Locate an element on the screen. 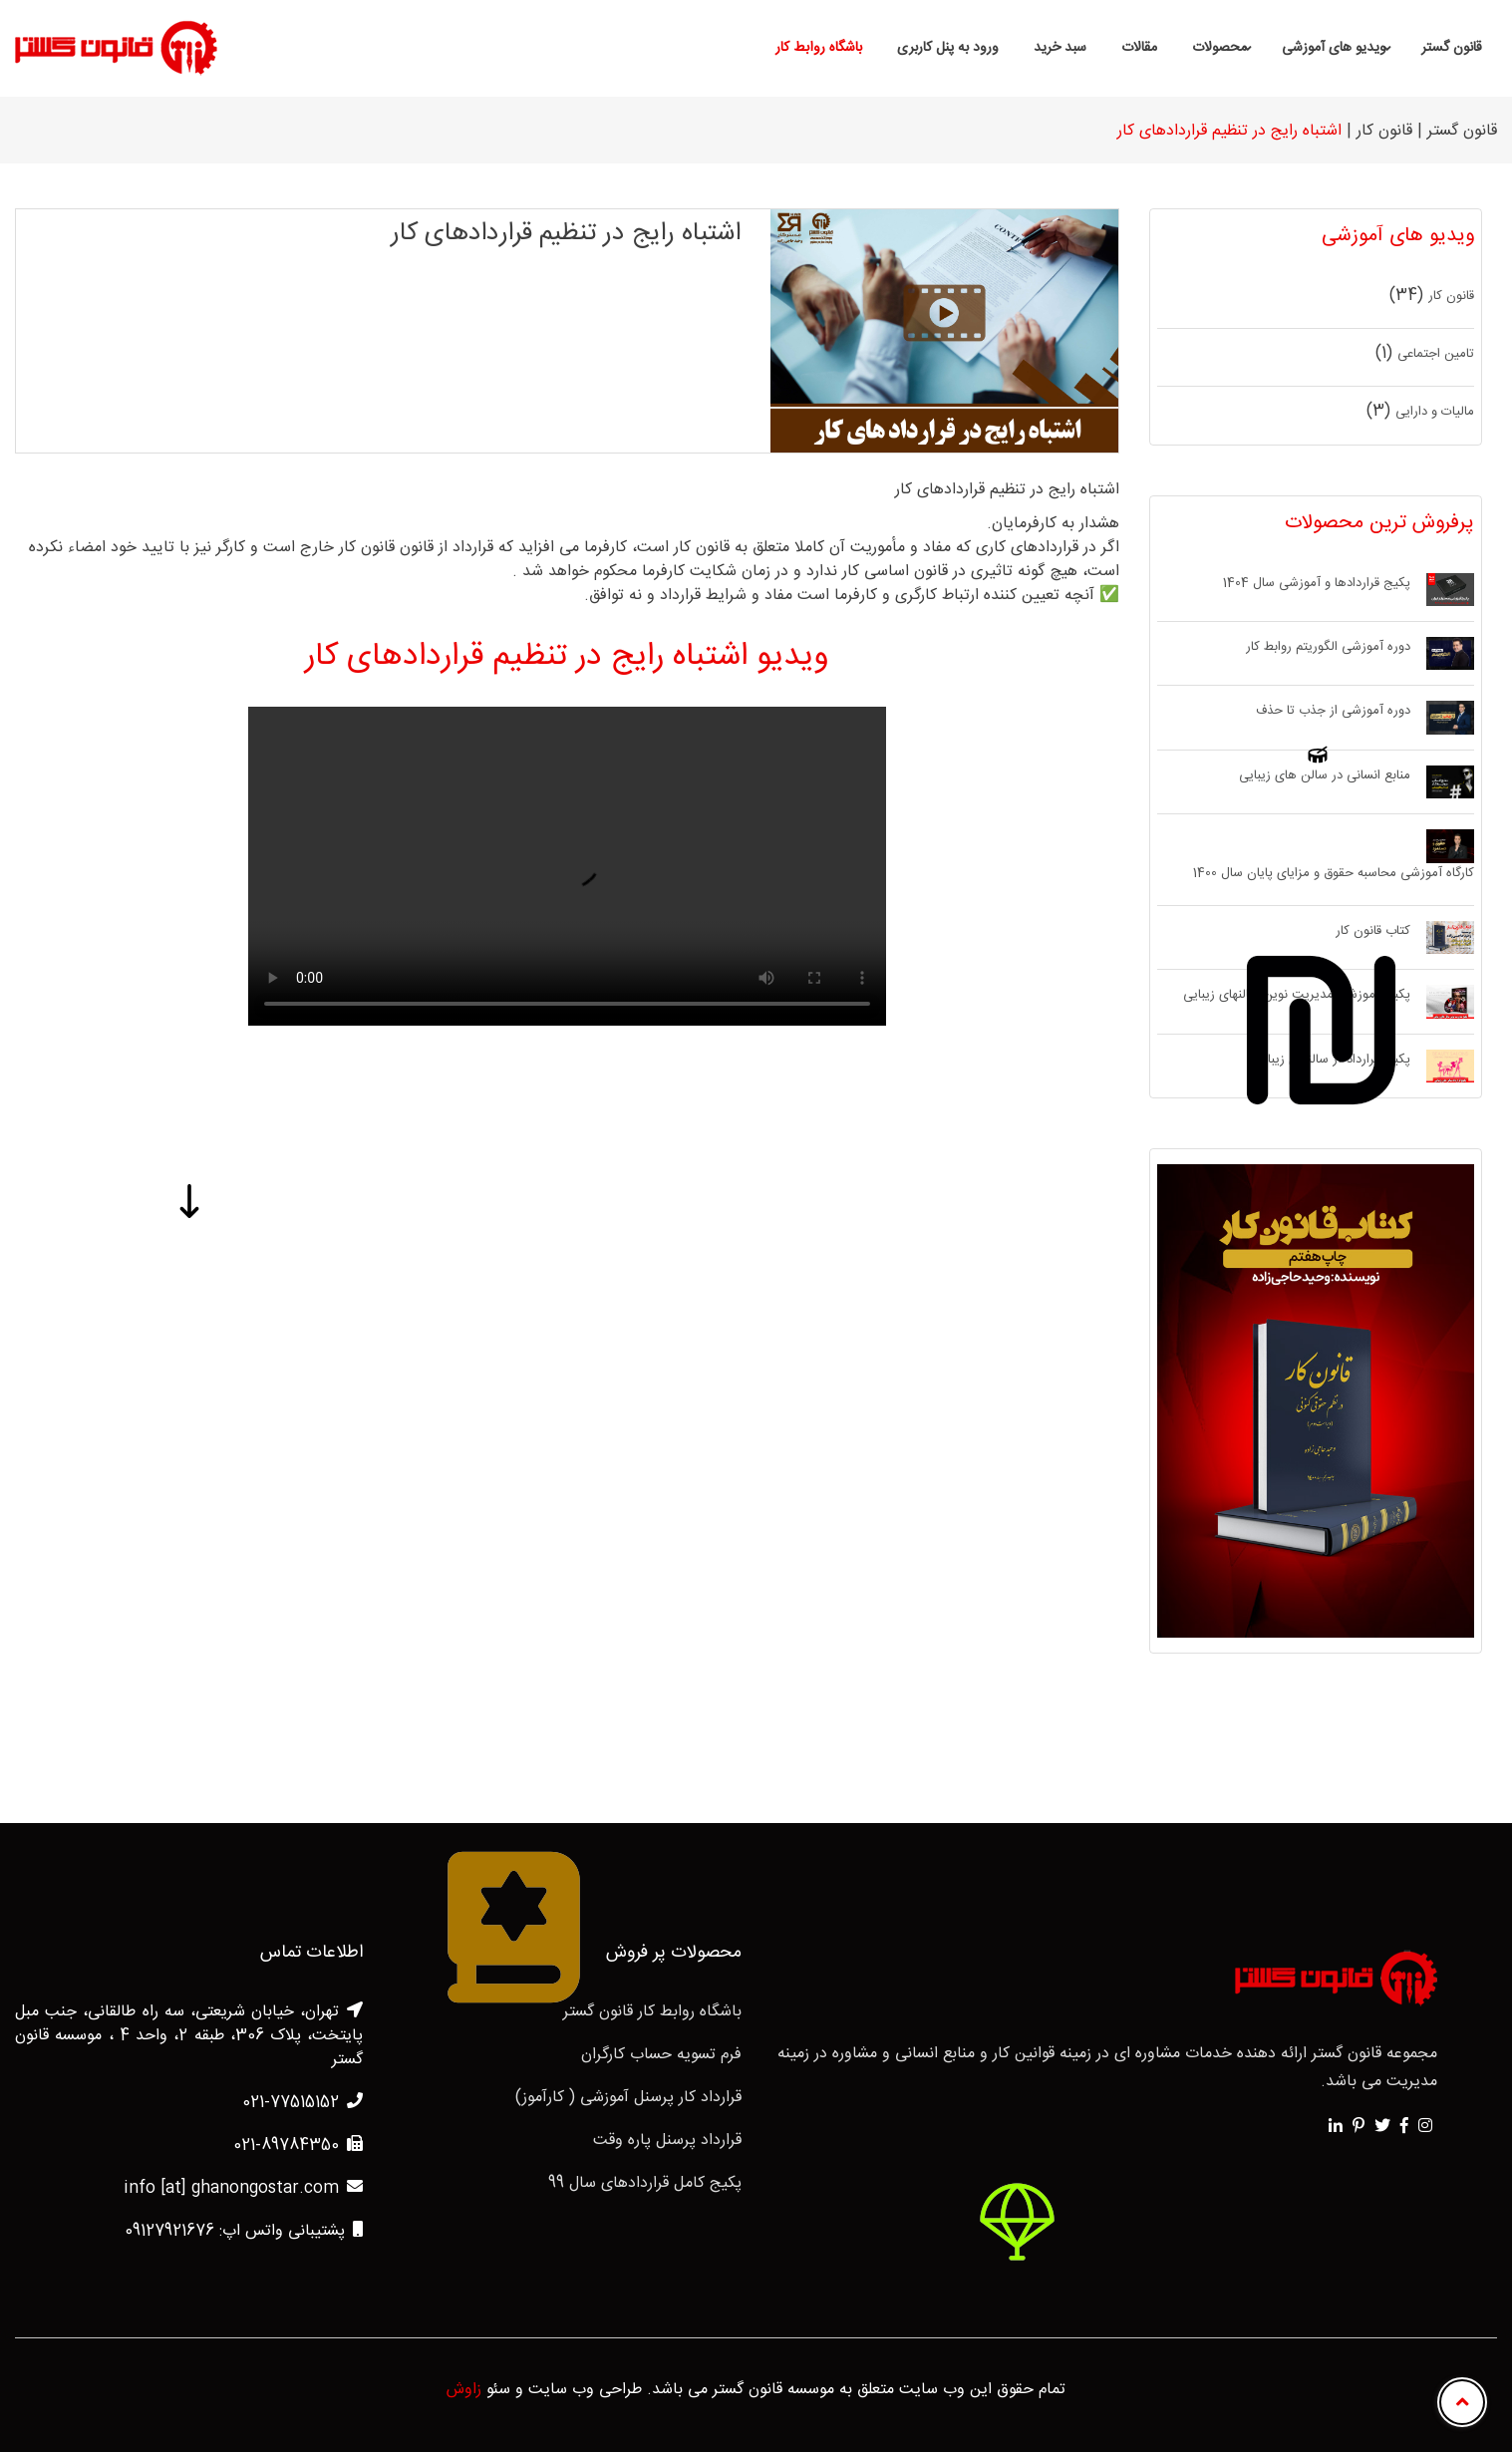 The height and width of the screenshot is (2452, 1512). access airdrop or file drop feature is located at coordinates (1017, 2223).